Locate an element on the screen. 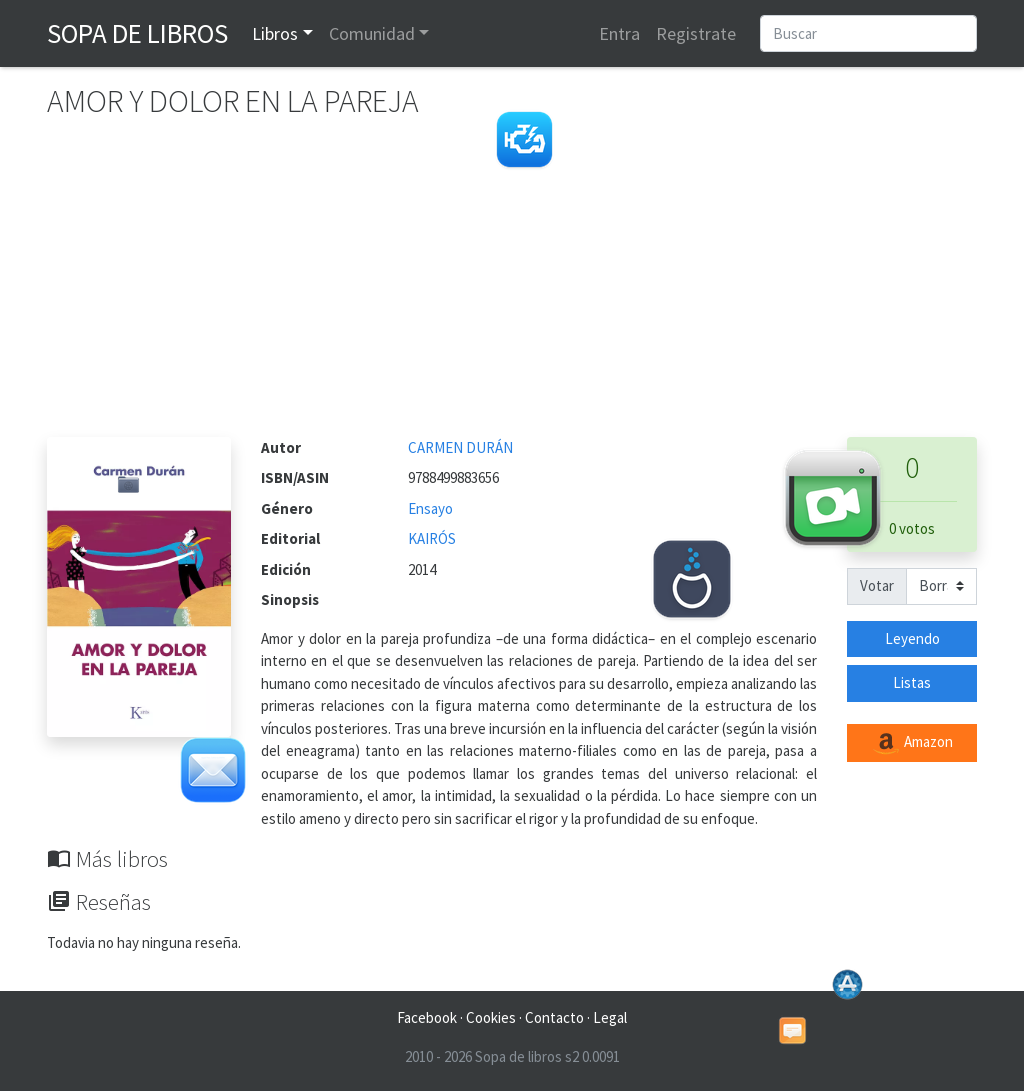  open green recorder app for screen recording is located at coordinates (833, 498).